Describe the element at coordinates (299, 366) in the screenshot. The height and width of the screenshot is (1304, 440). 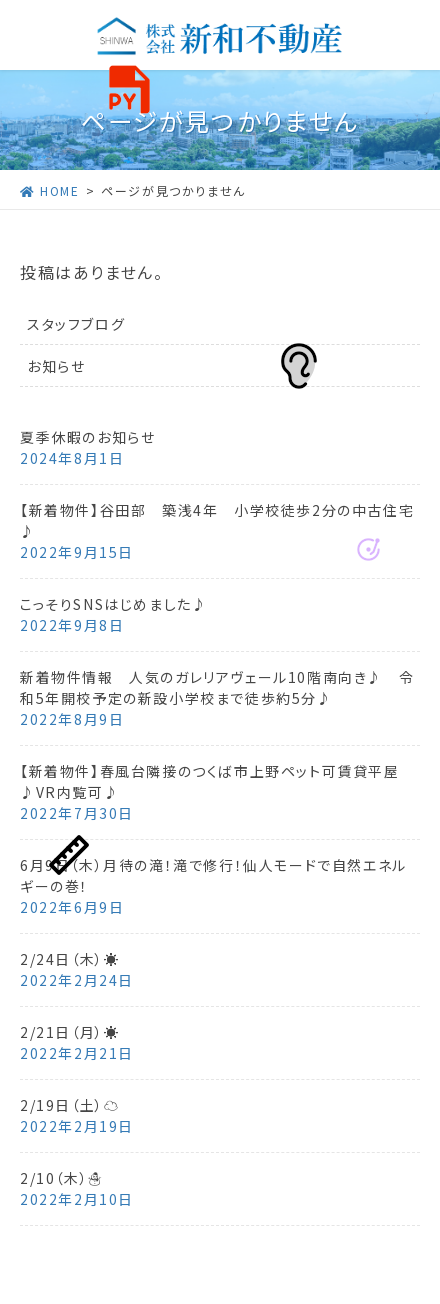
I see `access audio or hearing settings` at that location.